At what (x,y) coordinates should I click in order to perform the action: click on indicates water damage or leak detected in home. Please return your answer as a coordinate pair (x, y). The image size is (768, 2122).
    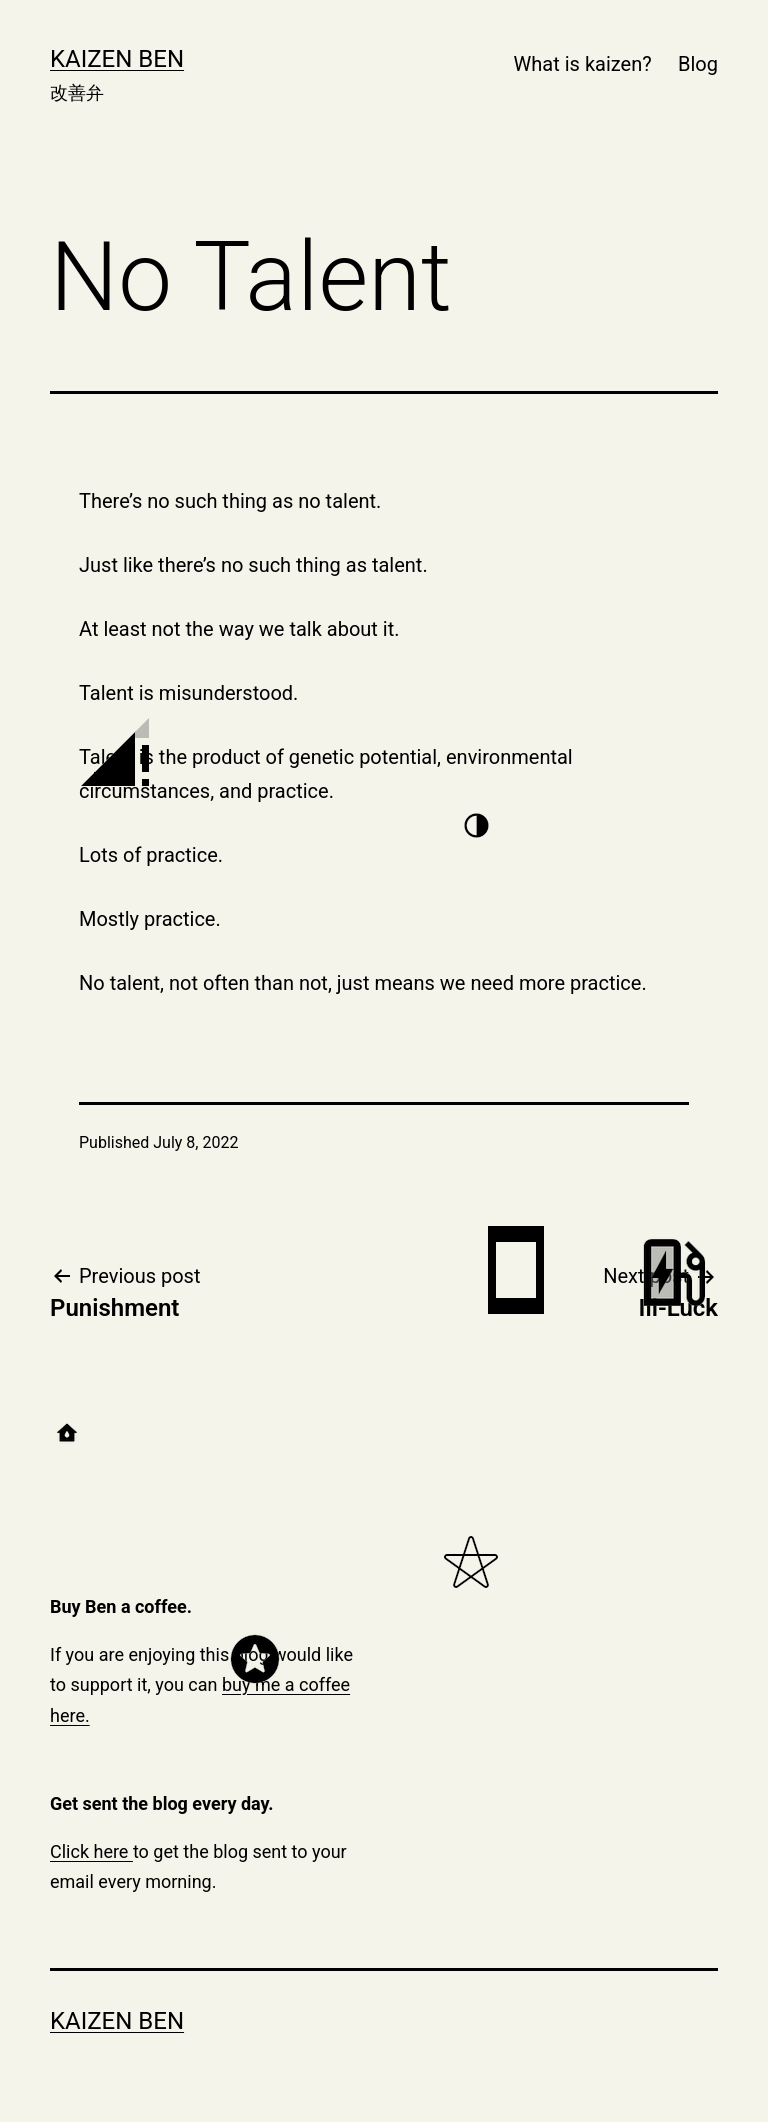
    Looking at the image, I should click on (67, 1433).